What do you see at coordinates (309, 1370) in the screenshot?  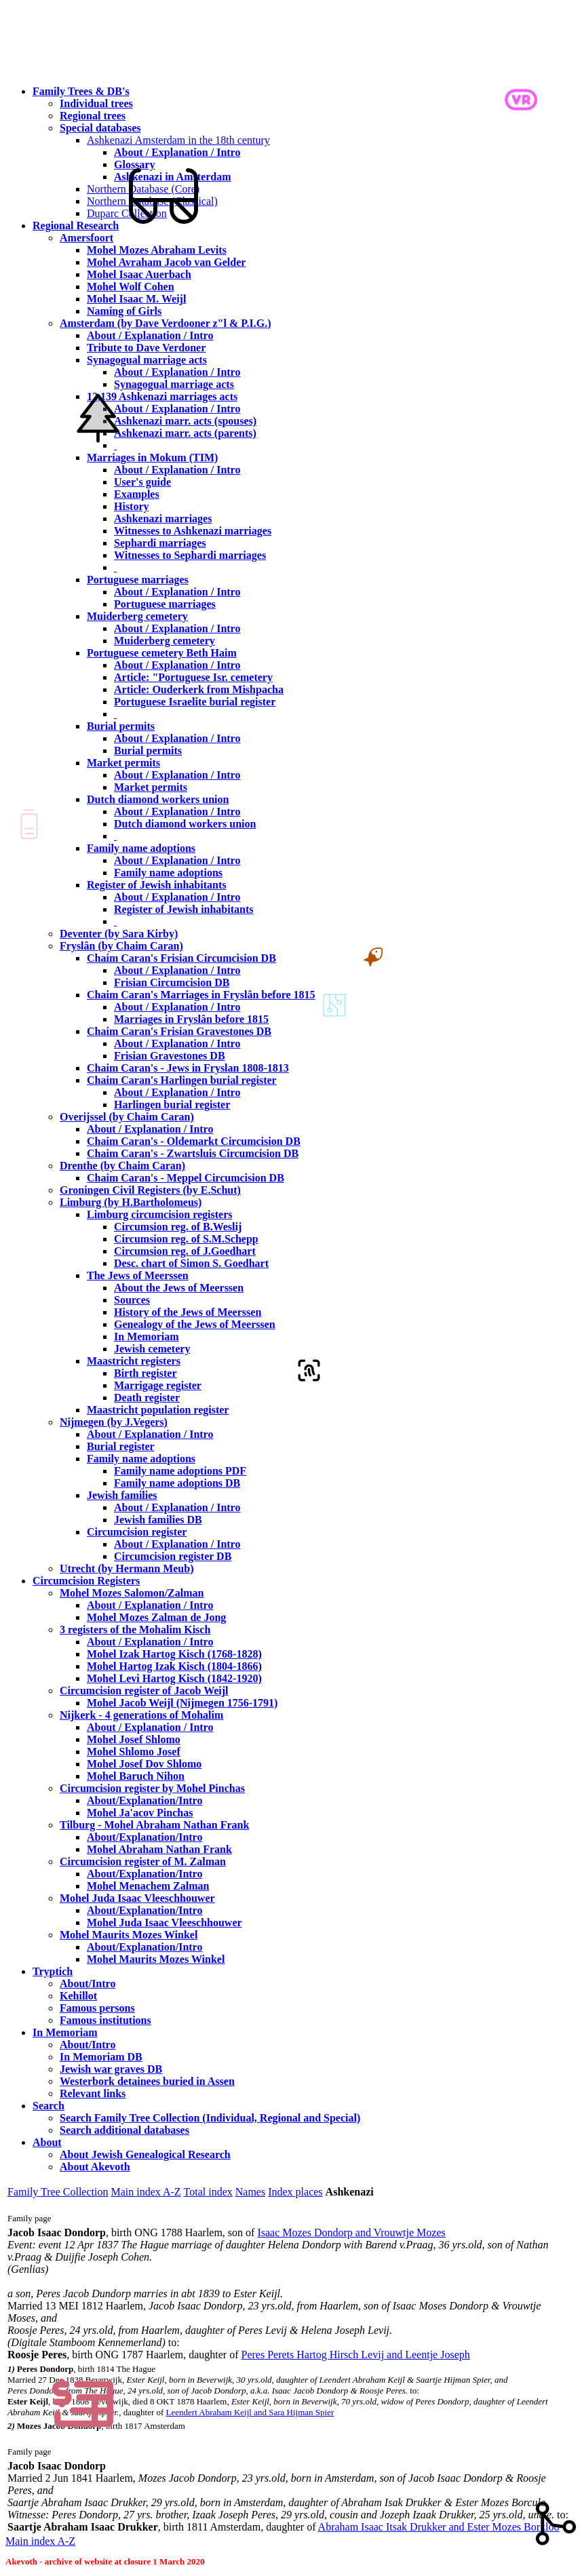 I see `authenticate with fingerprint` at bounding box center [309, 1370].